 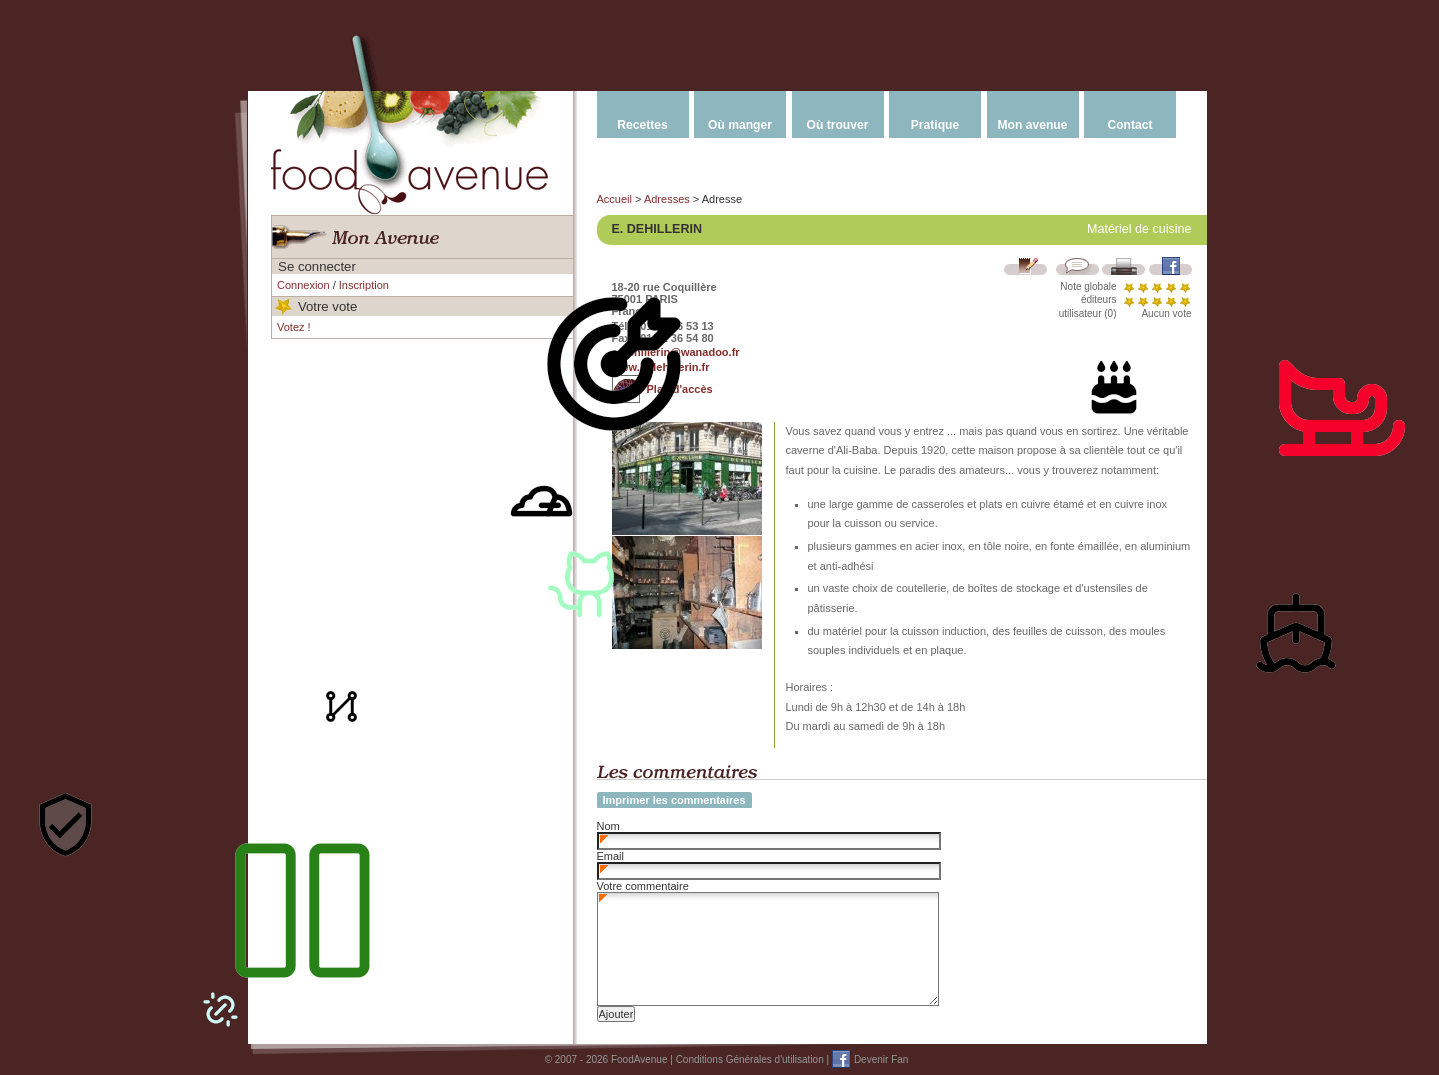 What do you see at coordinates (614, 364) in the screenshot?
I see `set or view your goals` at bounding box center [614, 364].